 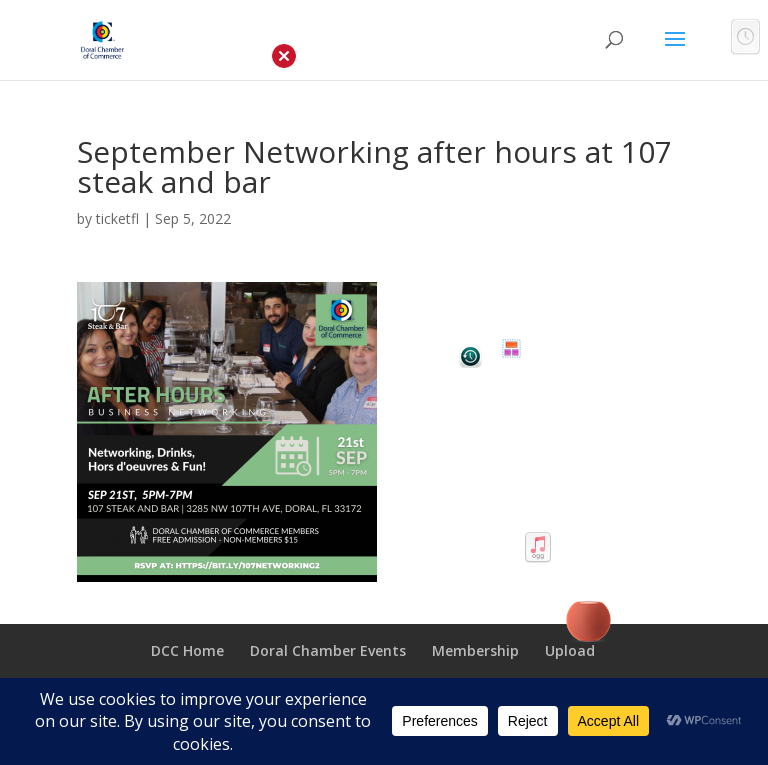 I want to click on HomePod mini smart speaker in orange, so click(x=588, y=625).